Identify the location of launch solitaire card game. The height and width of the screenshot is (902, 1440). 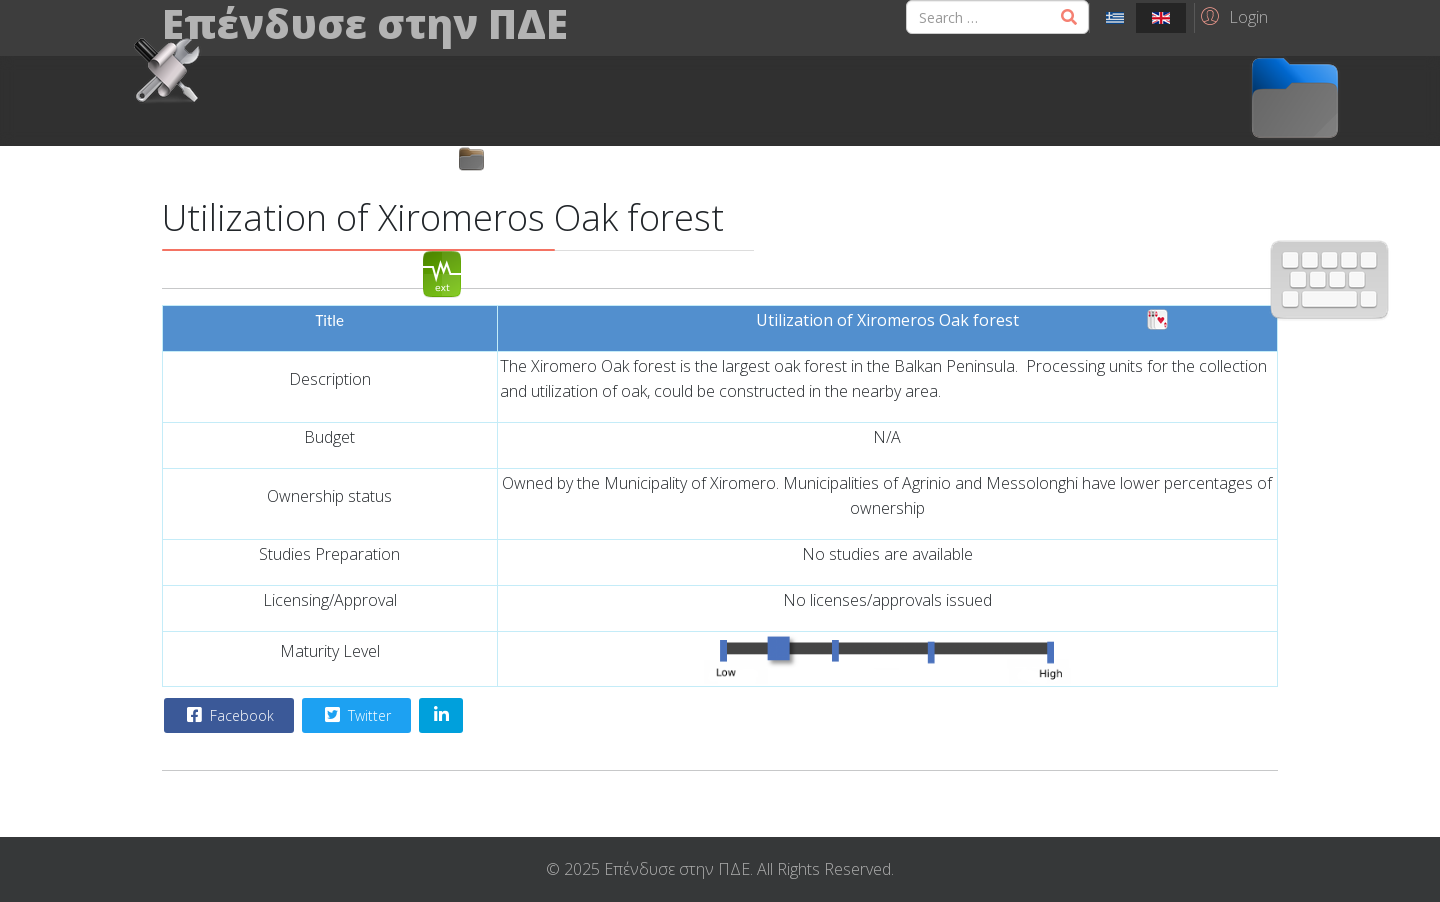
(1157, 319).